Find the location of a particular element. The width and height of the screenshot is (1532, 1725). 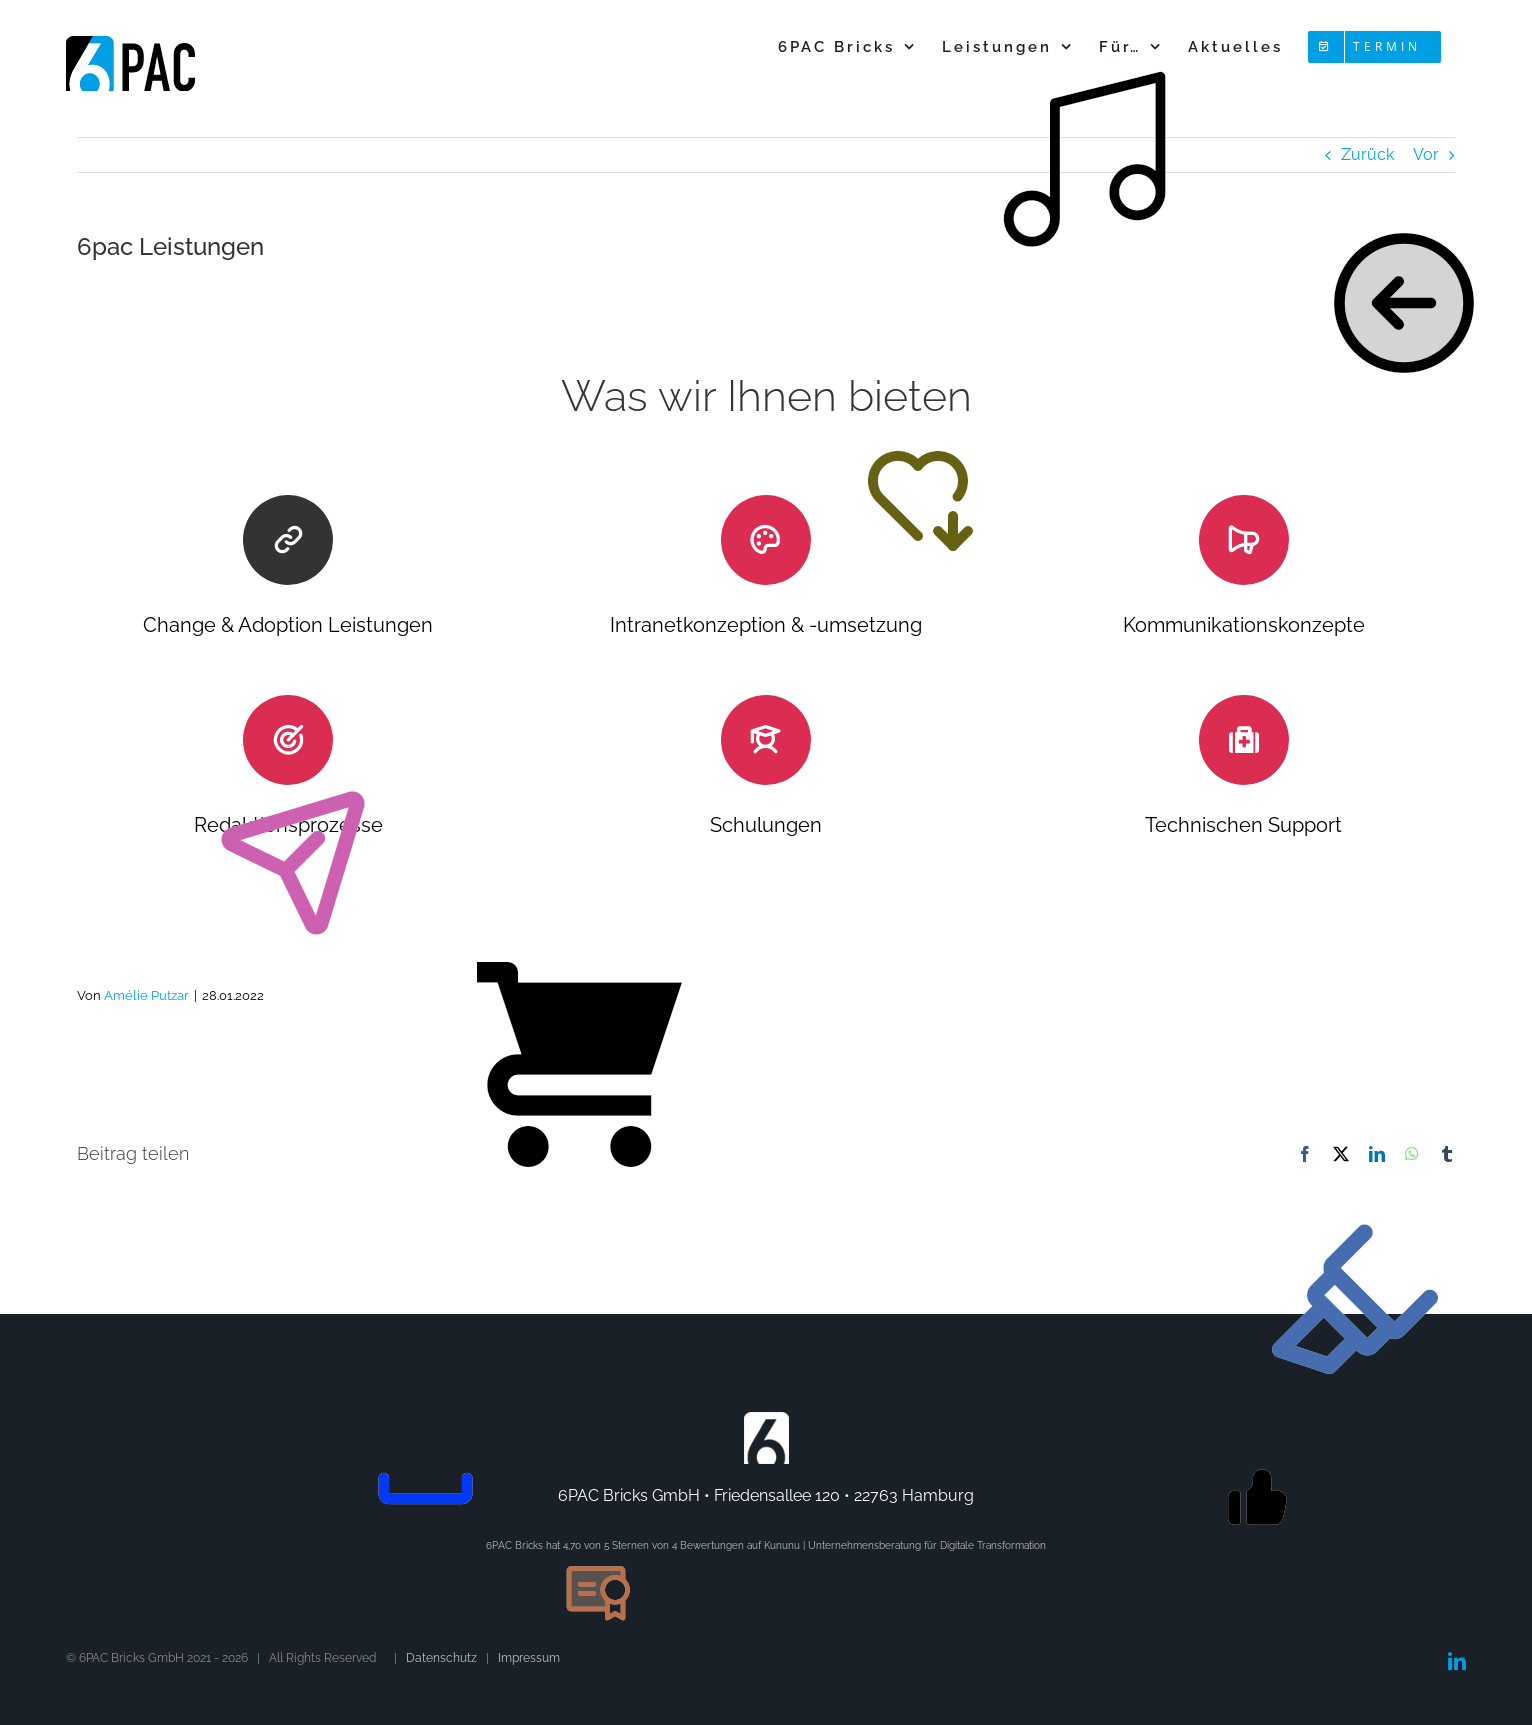

view your shopping cart is located at coordinates (579, 1064).